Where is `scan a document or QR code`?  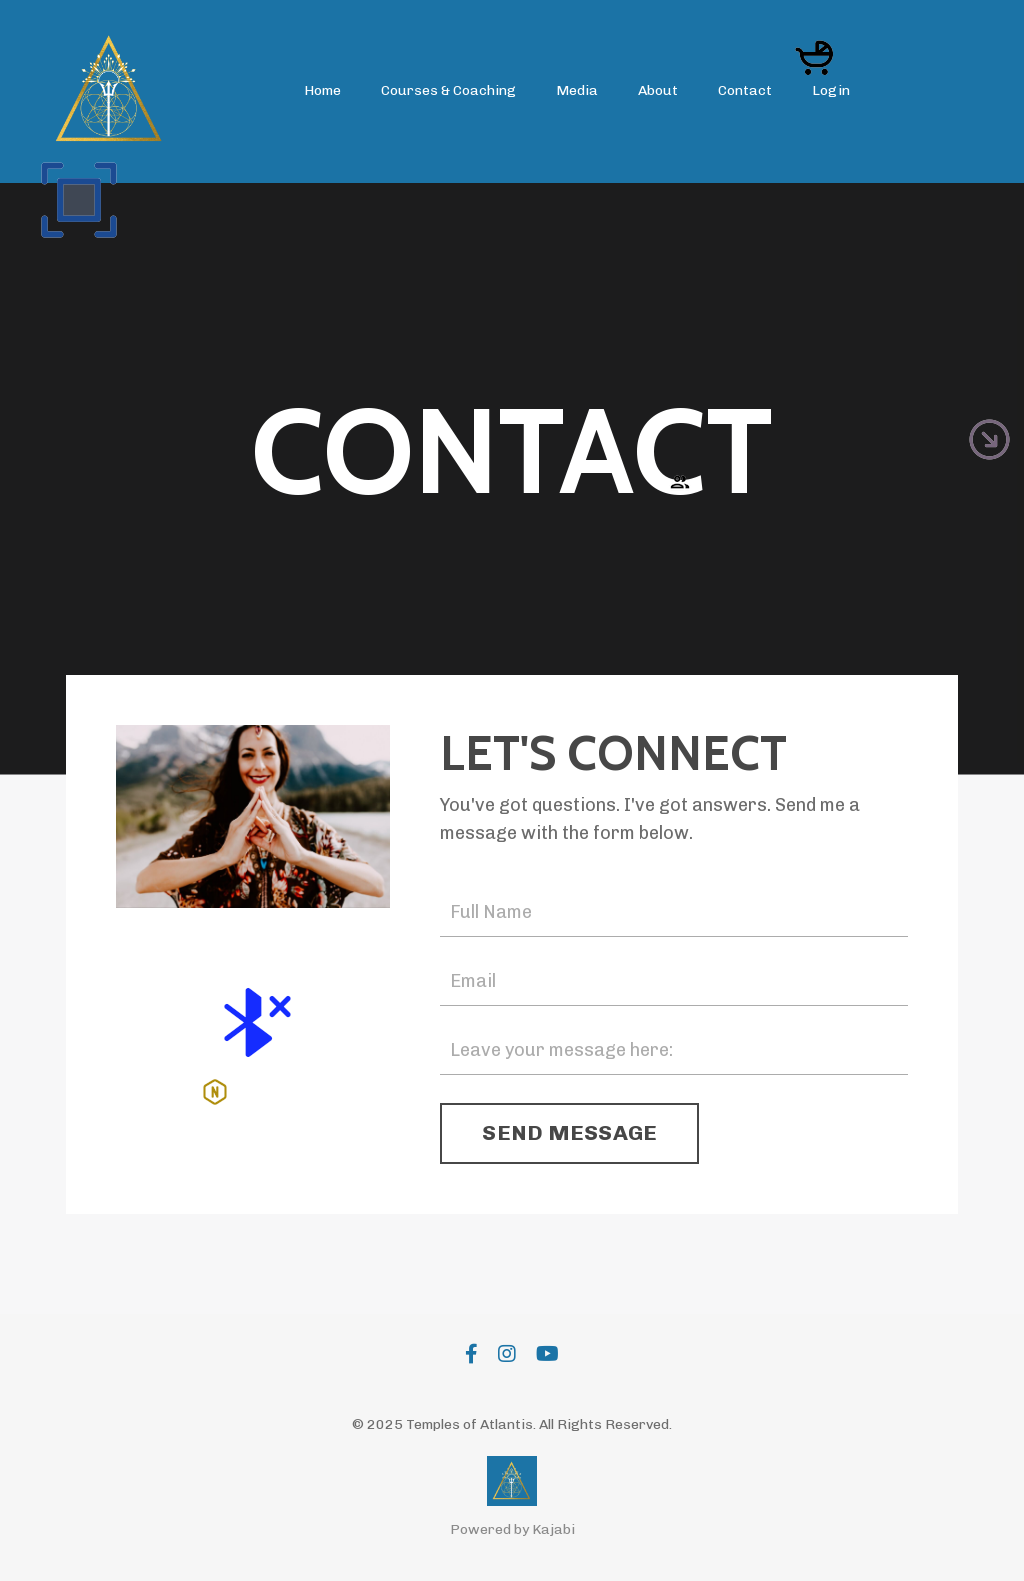
scan a document or QR code is located at coordinates (79, 200).